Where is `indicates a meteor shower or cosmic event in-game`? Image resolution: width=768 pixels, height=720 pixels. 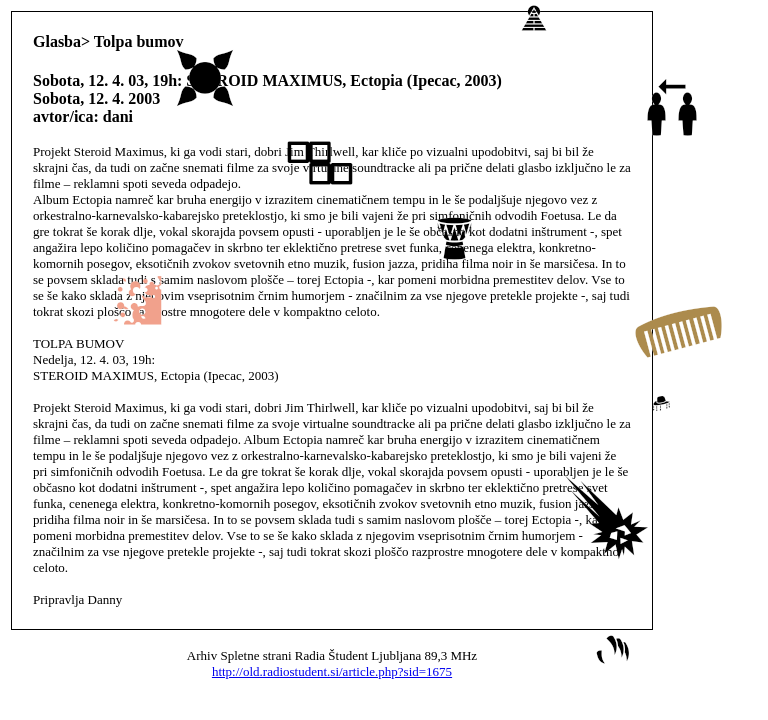 indicates a meteor shower or cosmic event in-game is located at coordinates (606, 518).